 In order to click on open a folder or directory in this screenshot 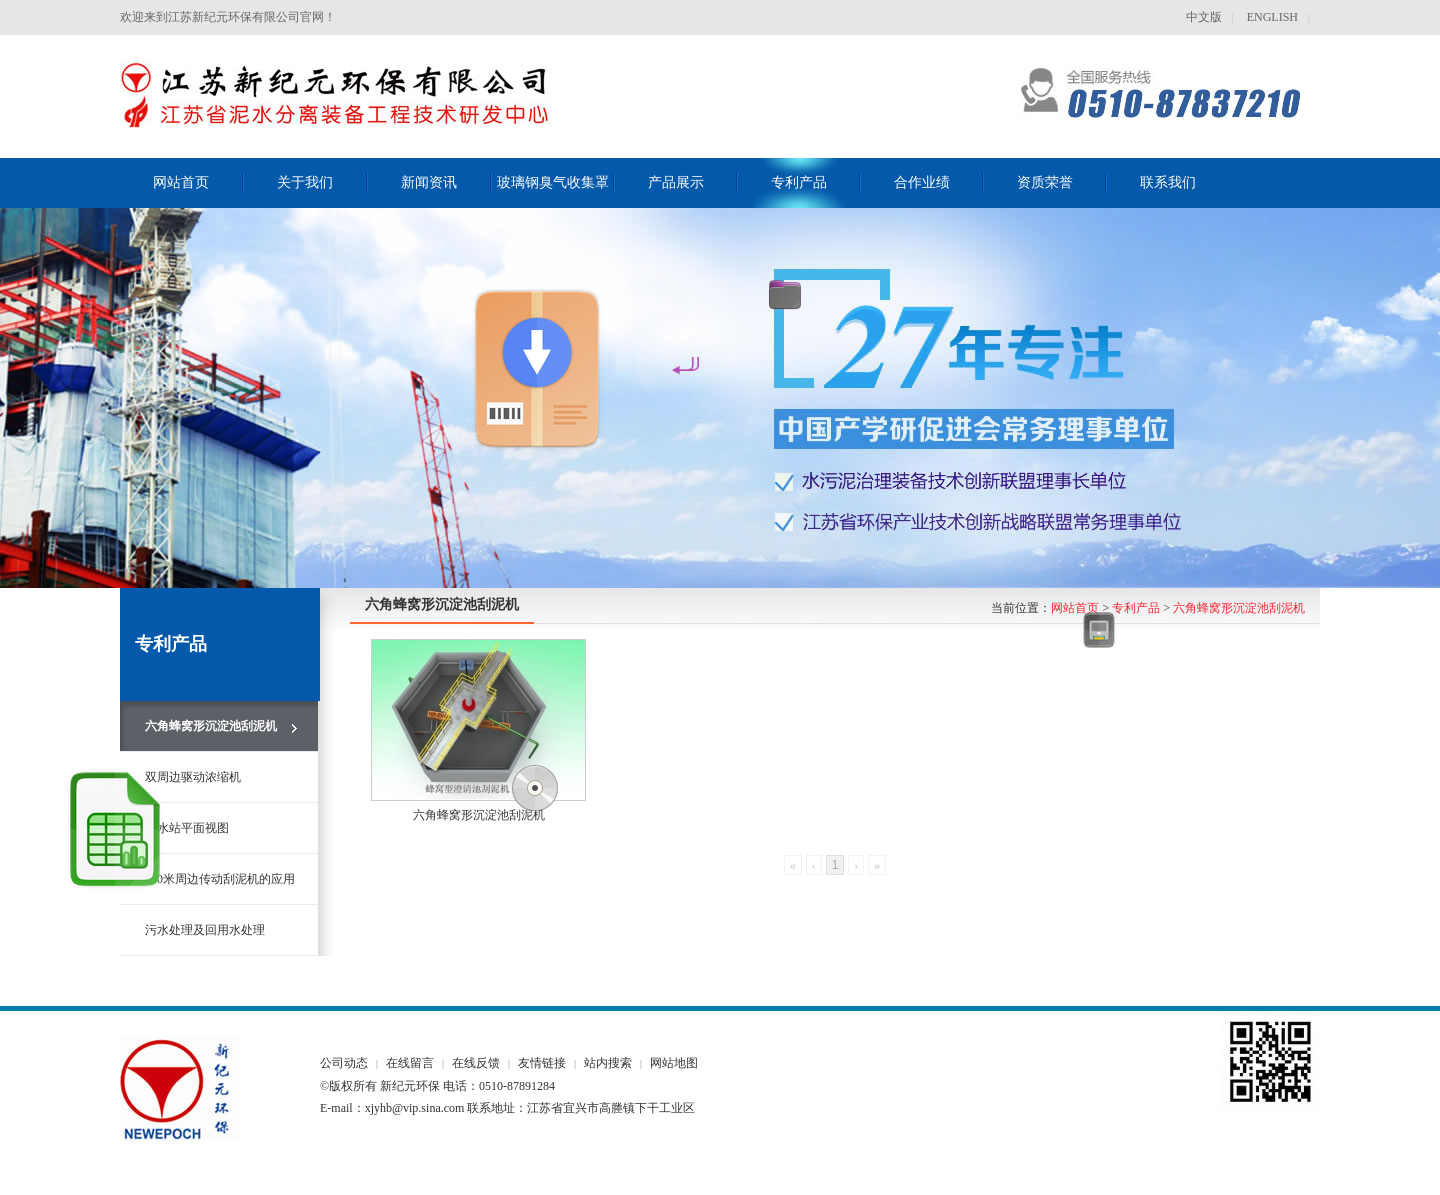, I will do `click(785, 294)`.